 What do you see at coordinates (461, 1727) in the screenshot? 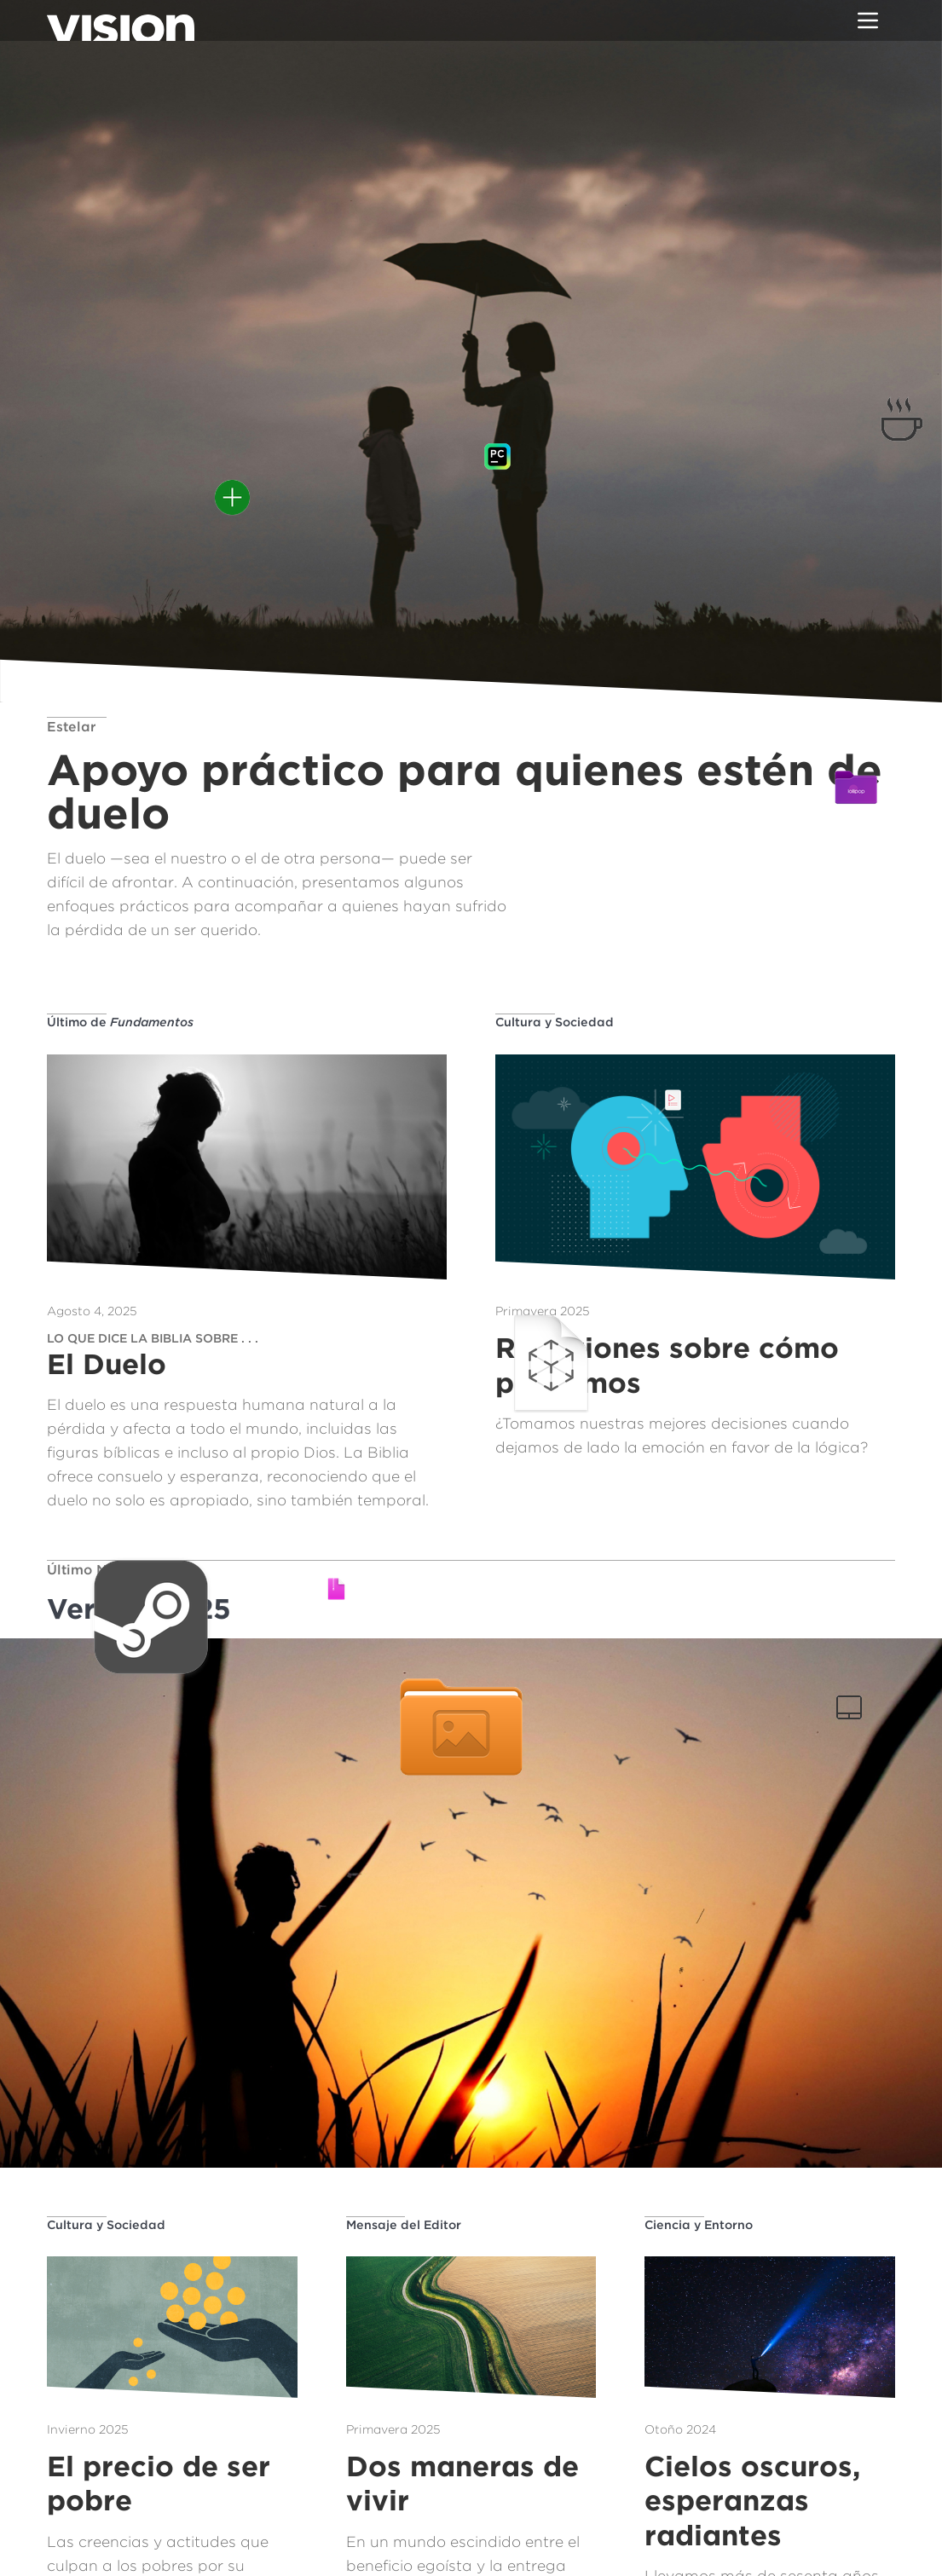
I see `open your images folder` at bounding box center [461, 1727].